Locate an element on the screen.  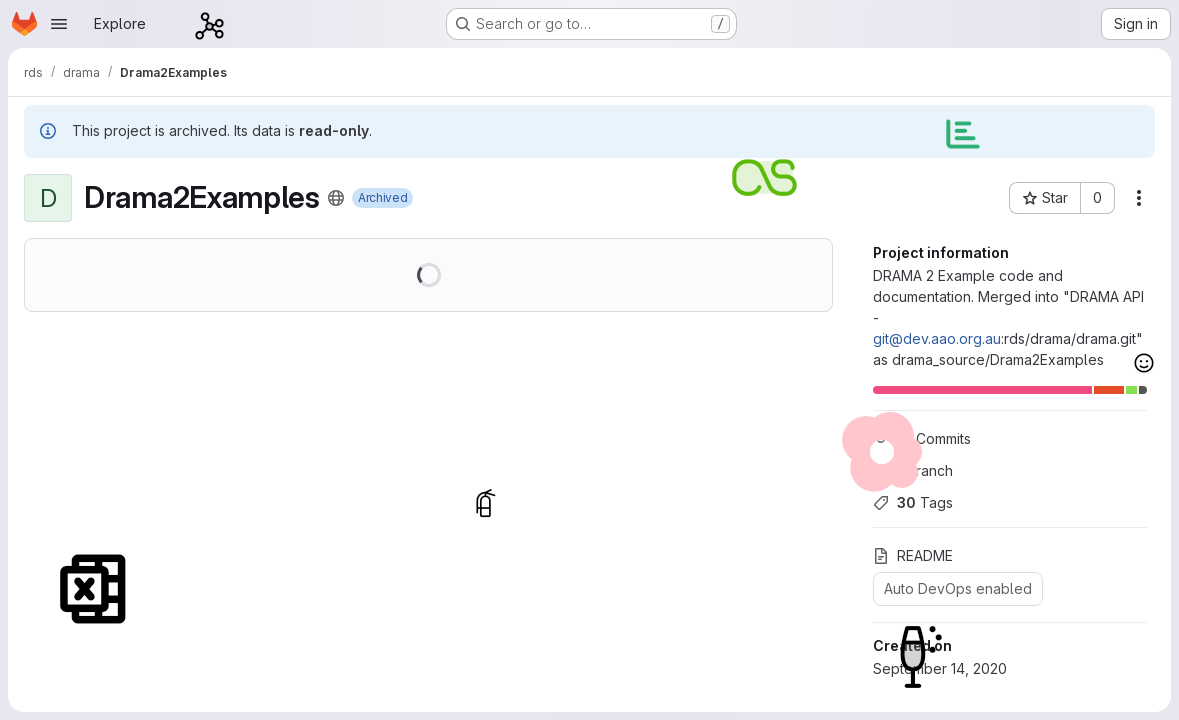
view analytics or statistics is located at coordinates (963, 134).